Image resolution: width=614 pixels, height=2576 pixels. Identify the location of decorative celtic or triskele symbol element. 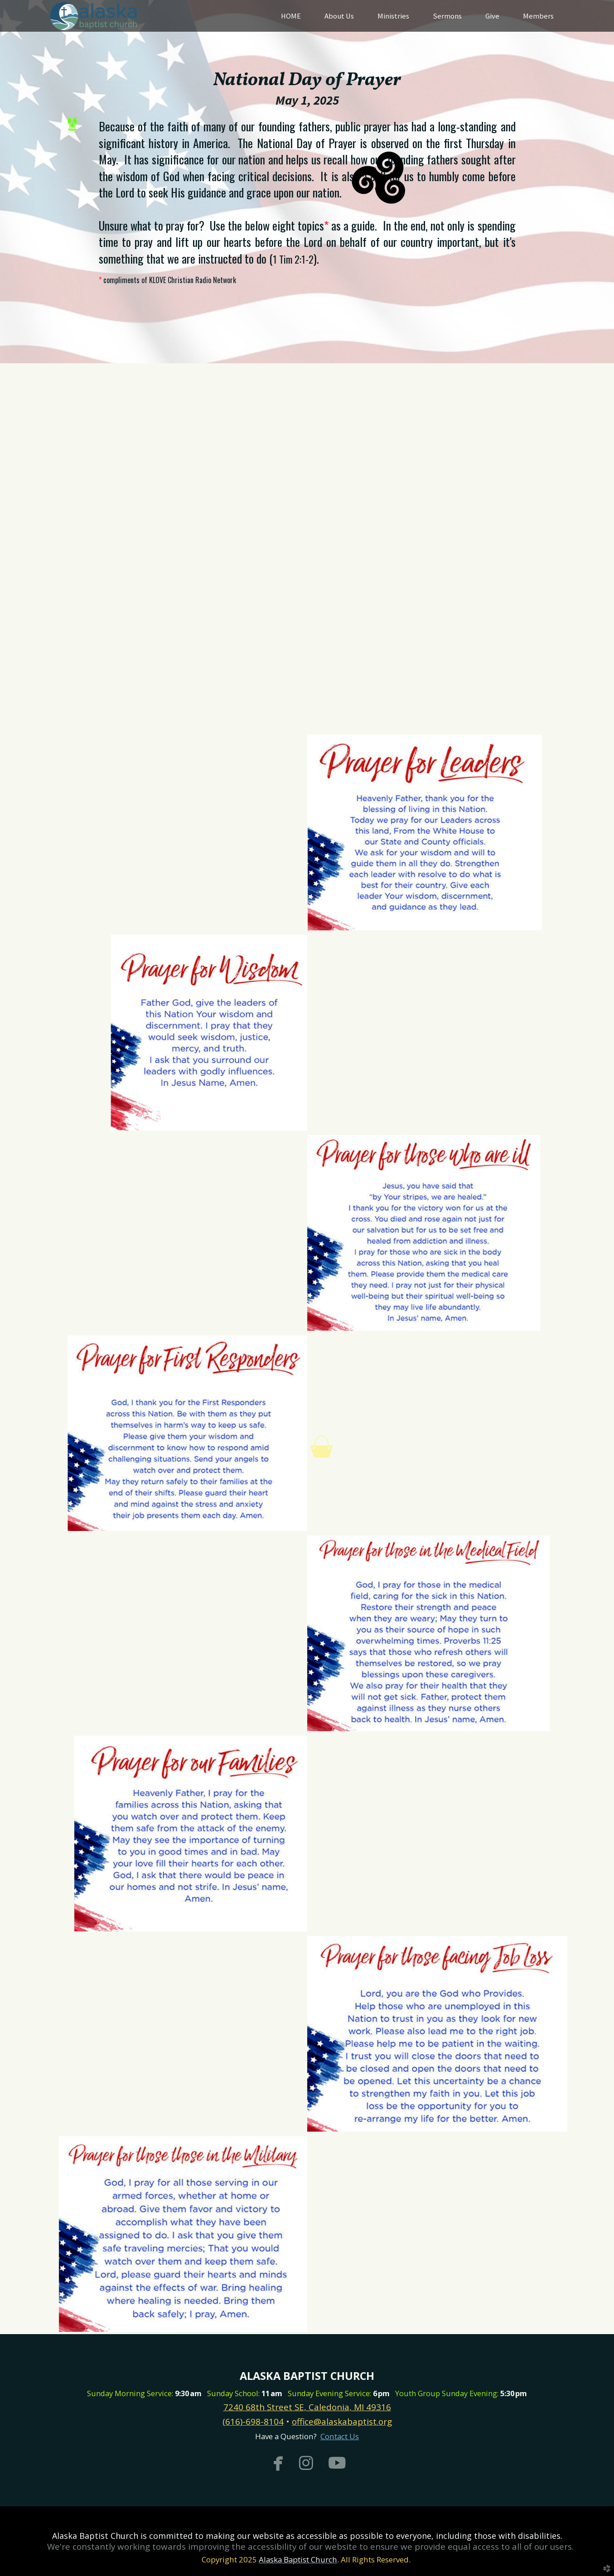
(378, 178).